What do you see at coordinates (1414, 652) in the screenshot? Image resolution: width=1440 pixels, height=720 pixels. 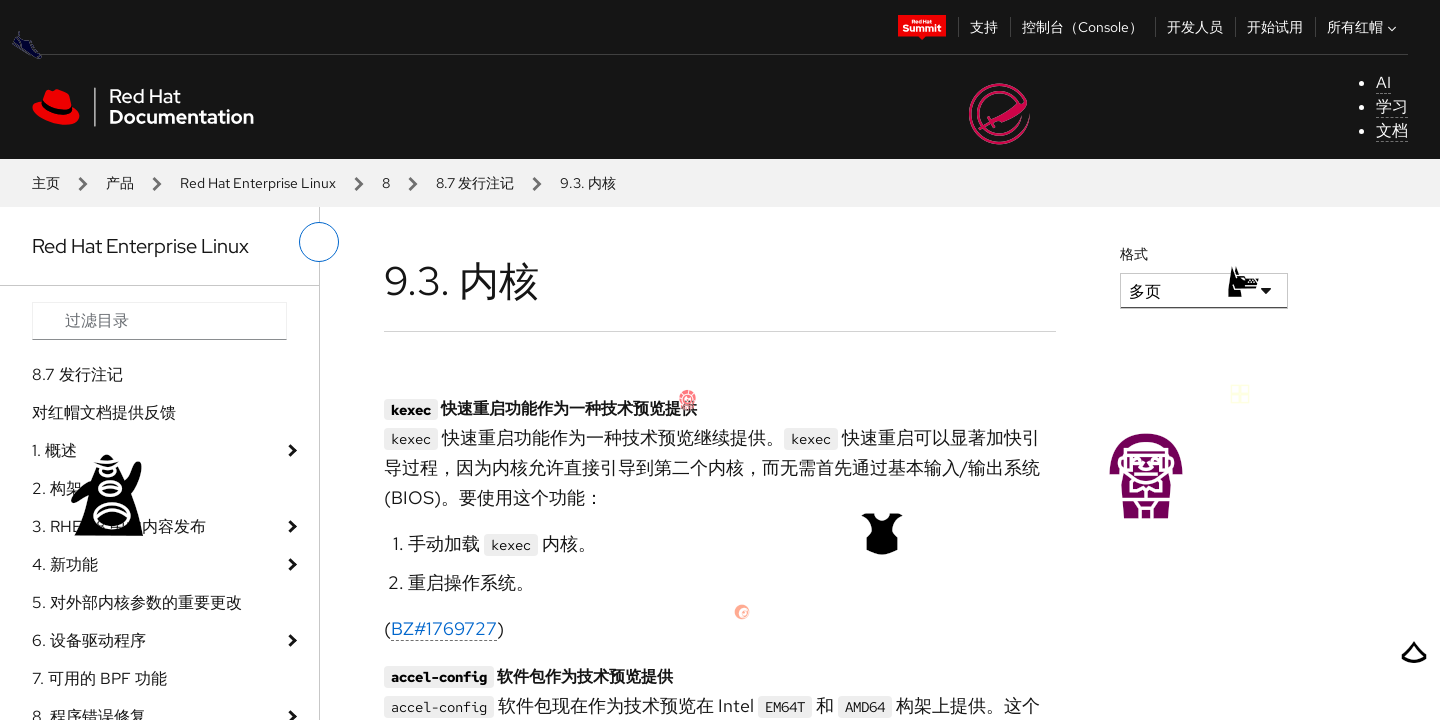 I see `indicates private first class military rank` at bounding box center [1414, 652].